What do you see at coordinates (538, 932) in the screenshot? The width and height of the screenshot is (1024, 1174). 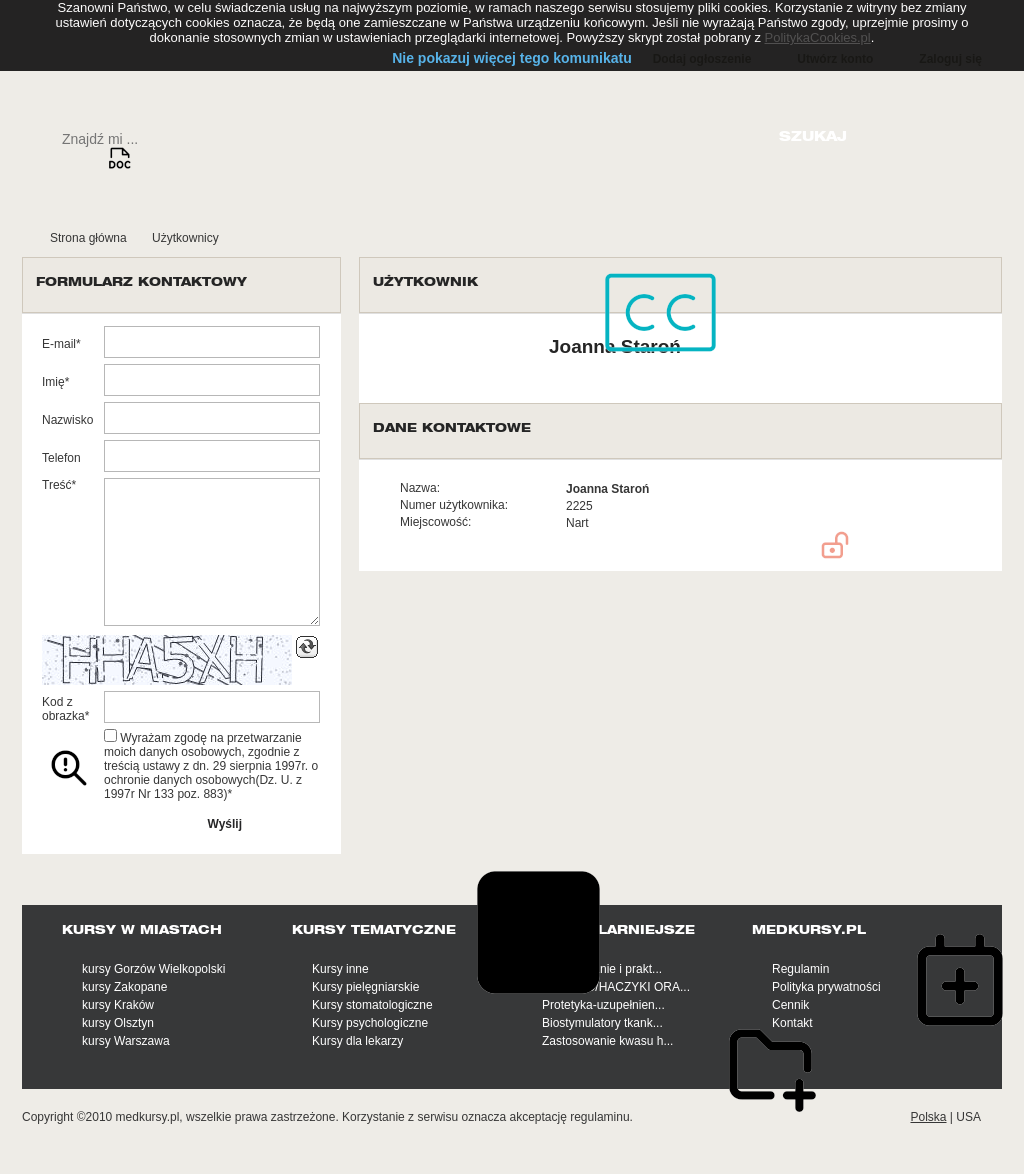 I see `stop media playback` at bounding box center [538, 932].